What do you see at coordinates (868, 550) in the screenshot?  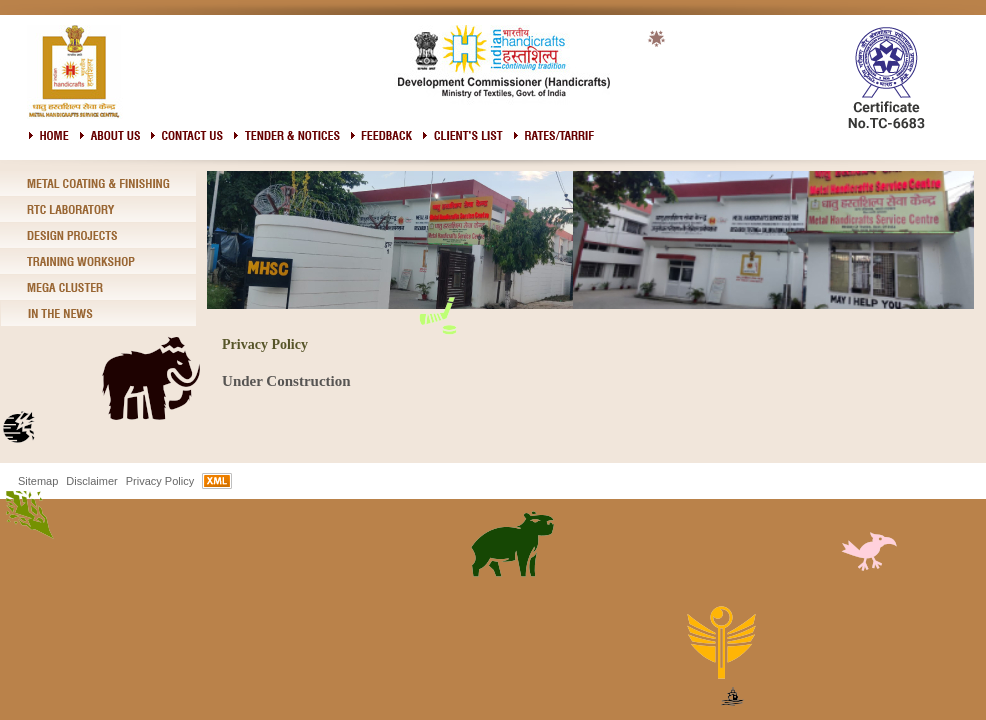 I see `sparrow character or bird companion in a game` at bounding box center [868, 550].